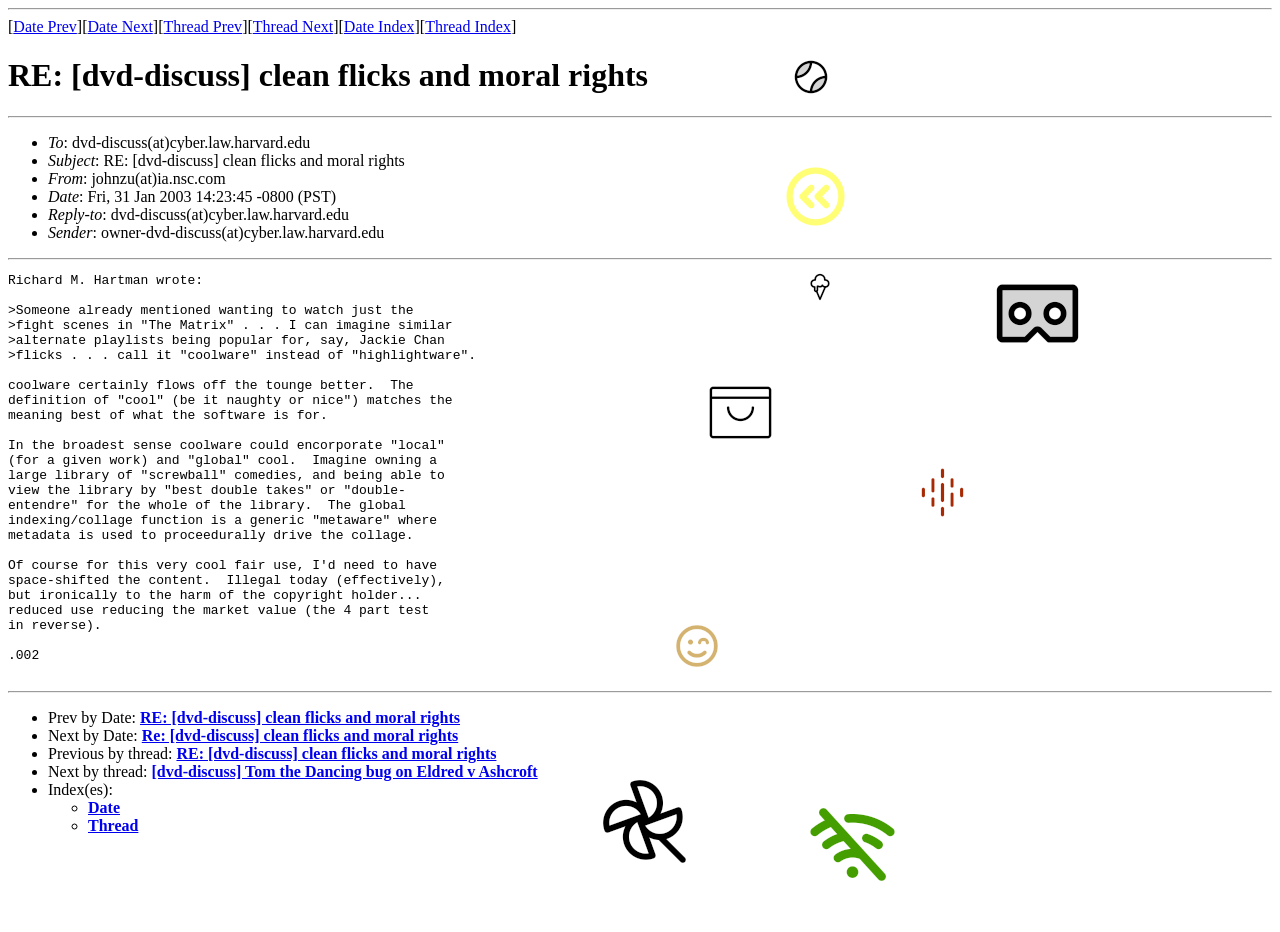 The width and height of the screenshot is (1280, 932). Describe the element at coordinates (815, 196) in the screenshot. I see `go back to the beginning` at that location.